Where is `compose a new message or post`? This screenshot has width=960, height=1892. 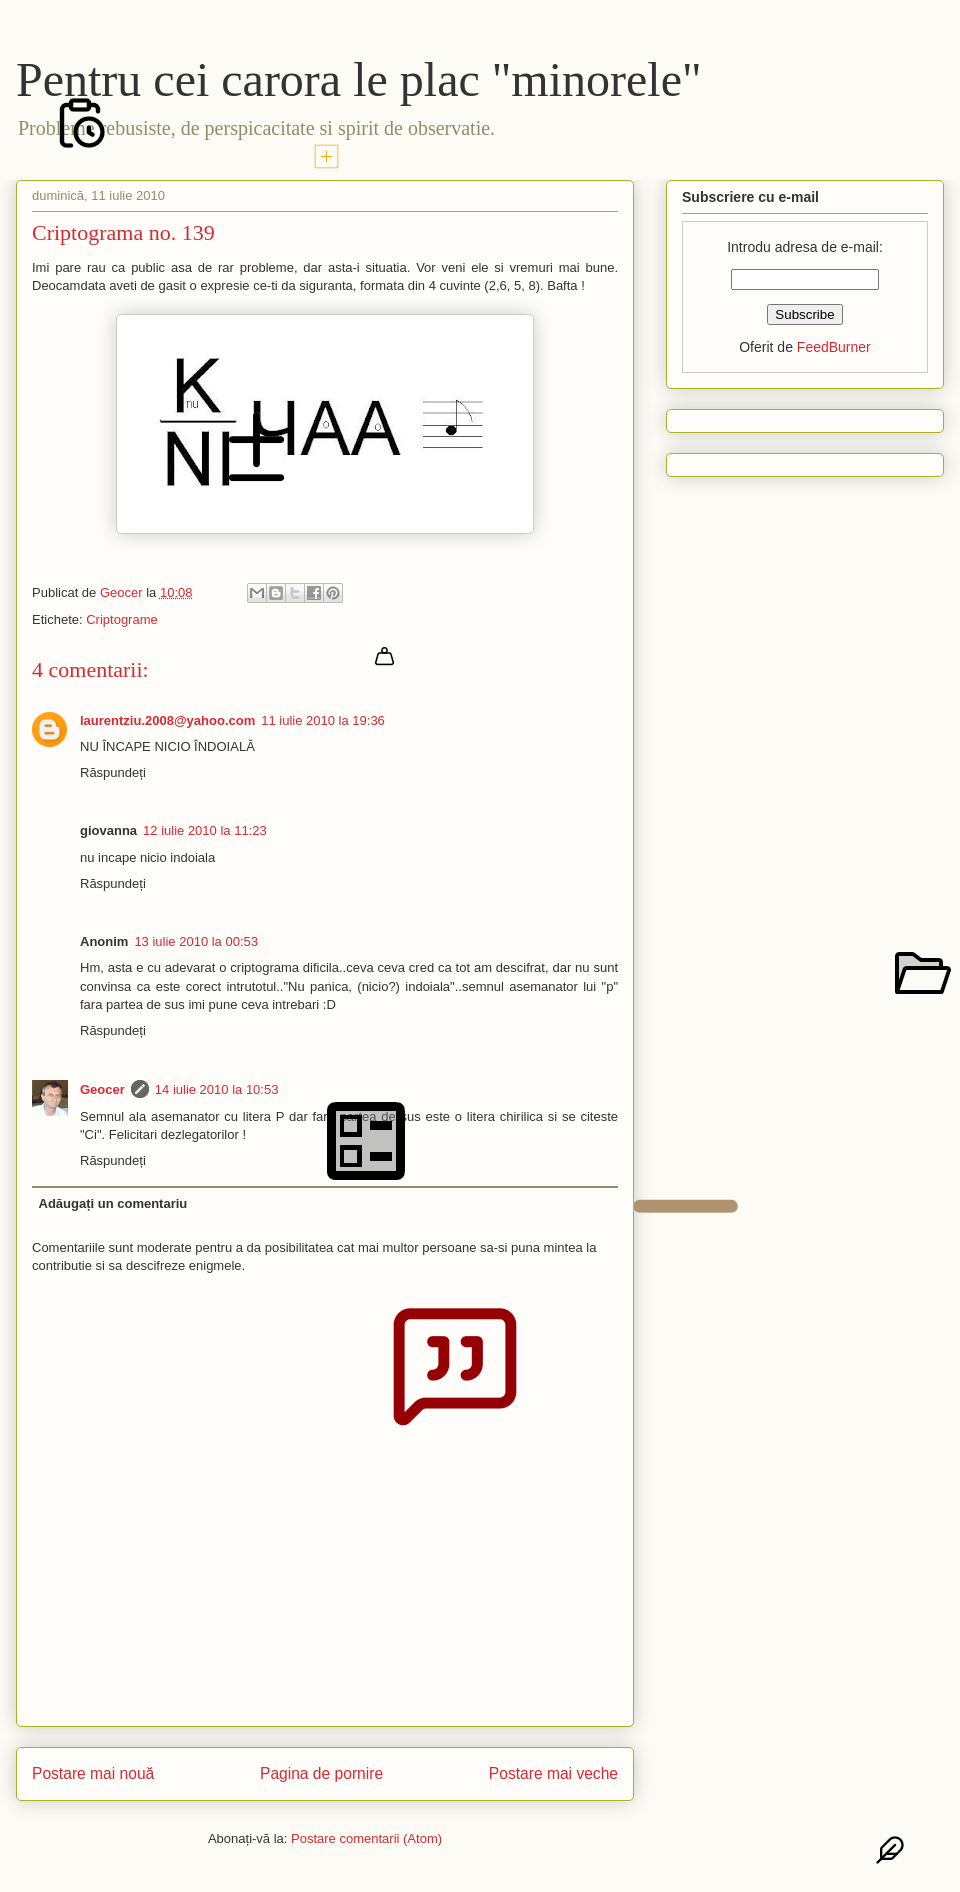 compose a new message or post is located at coordinates (890, 1850).